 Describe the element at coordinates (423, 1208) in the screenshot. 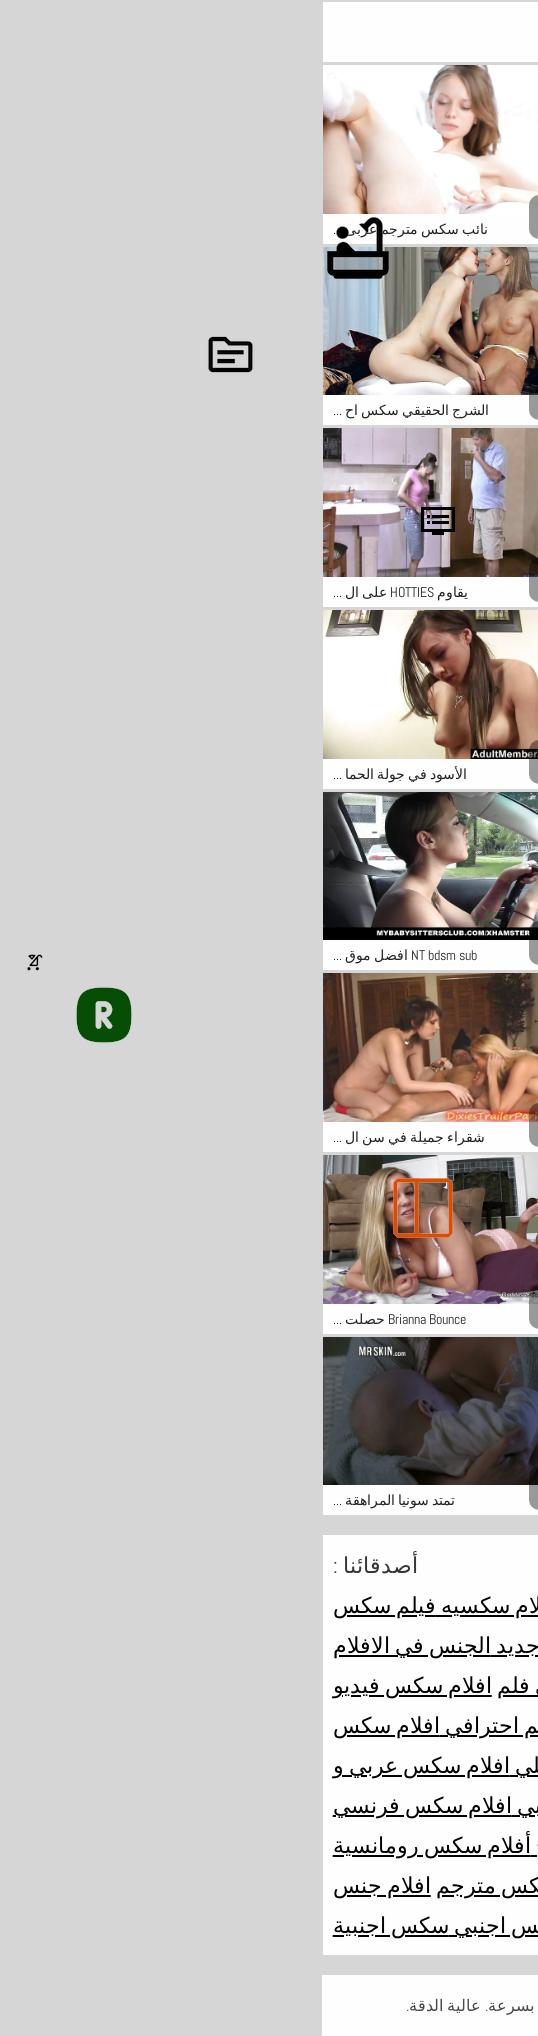

I see `hide the left sidebar panel` at that location.